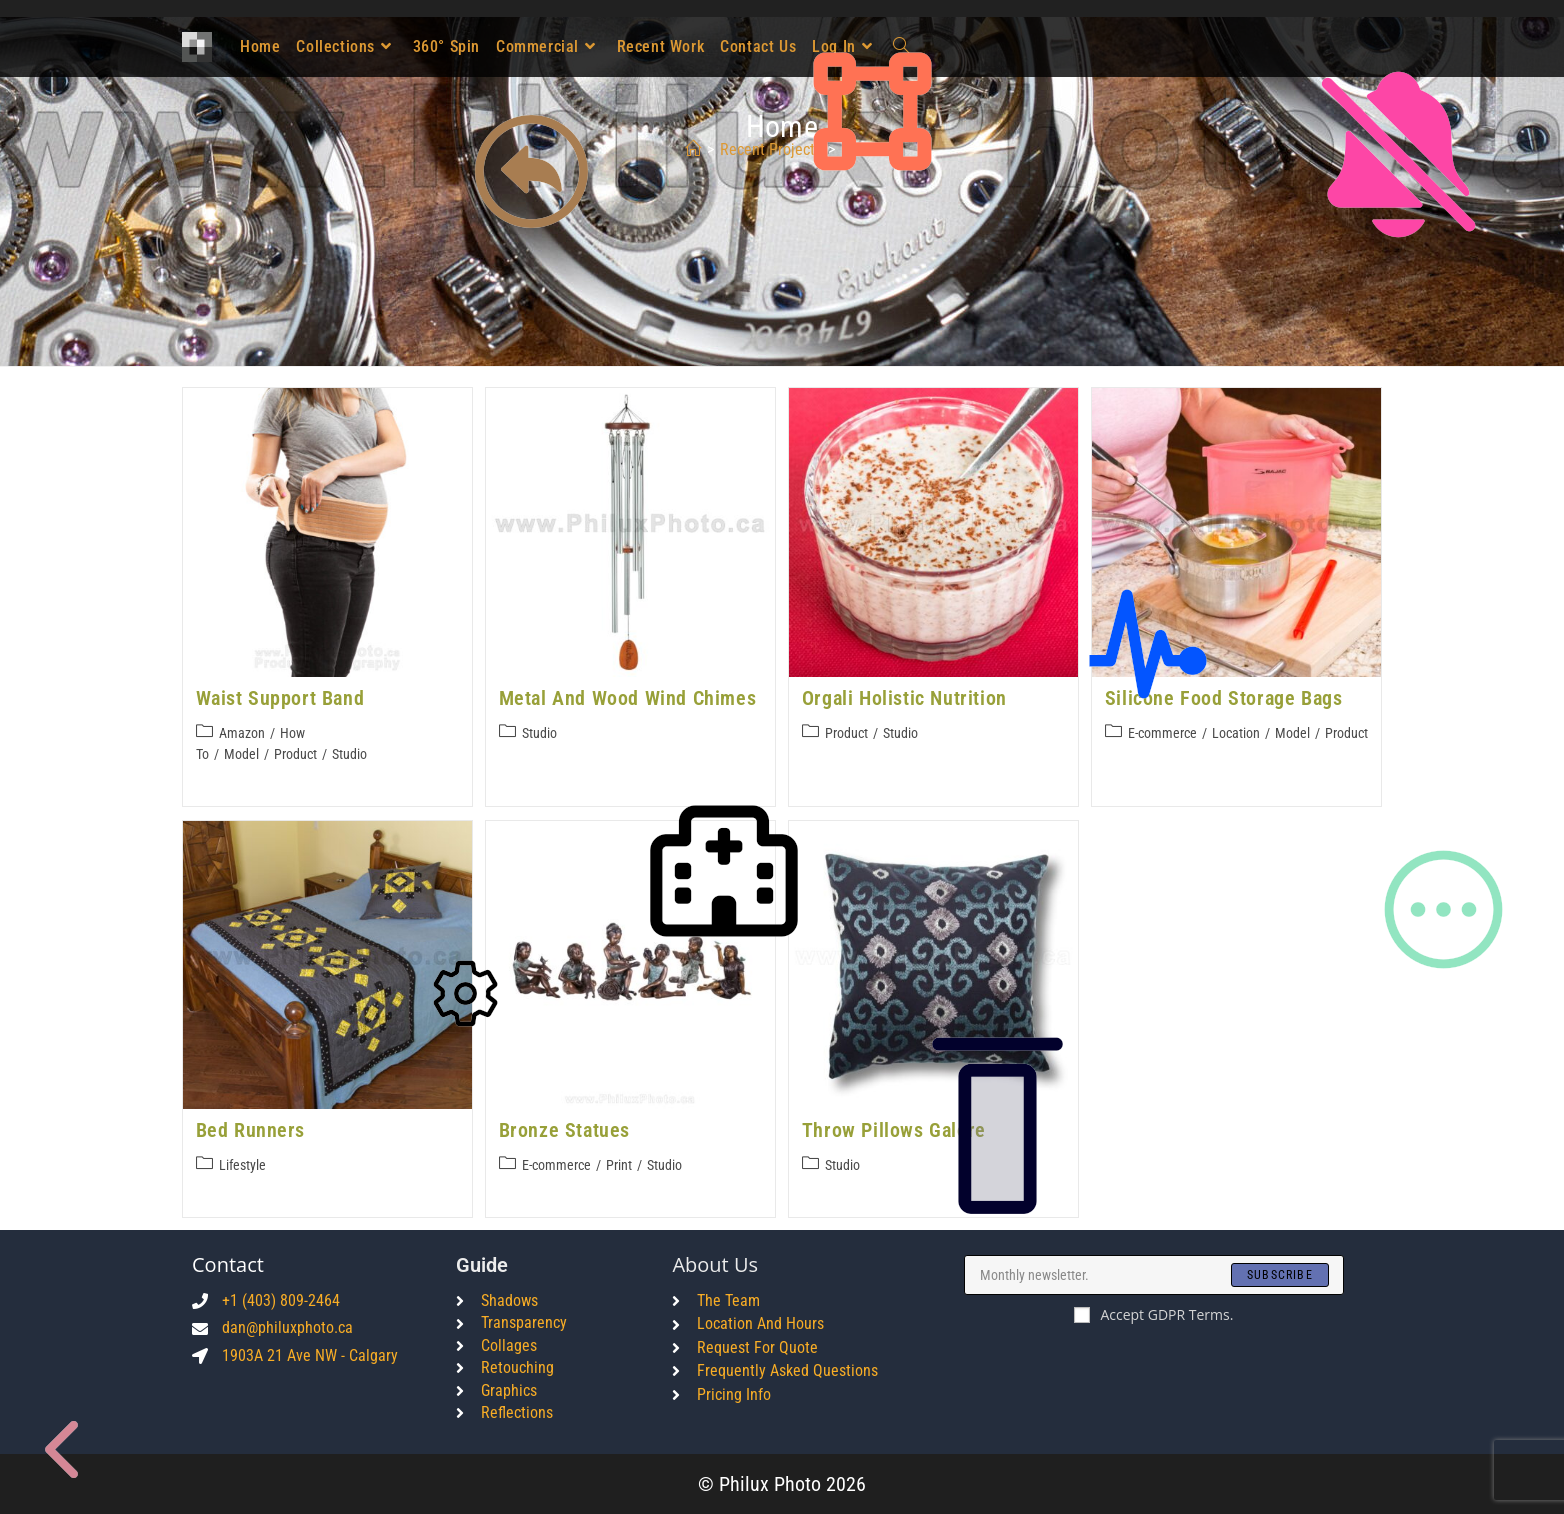 The height and width of the screenshot is (1514, 1564). Describe the element at coordinates (872, 111) in the screenshot. I see `adjust selection or crop boundaries` at that location.